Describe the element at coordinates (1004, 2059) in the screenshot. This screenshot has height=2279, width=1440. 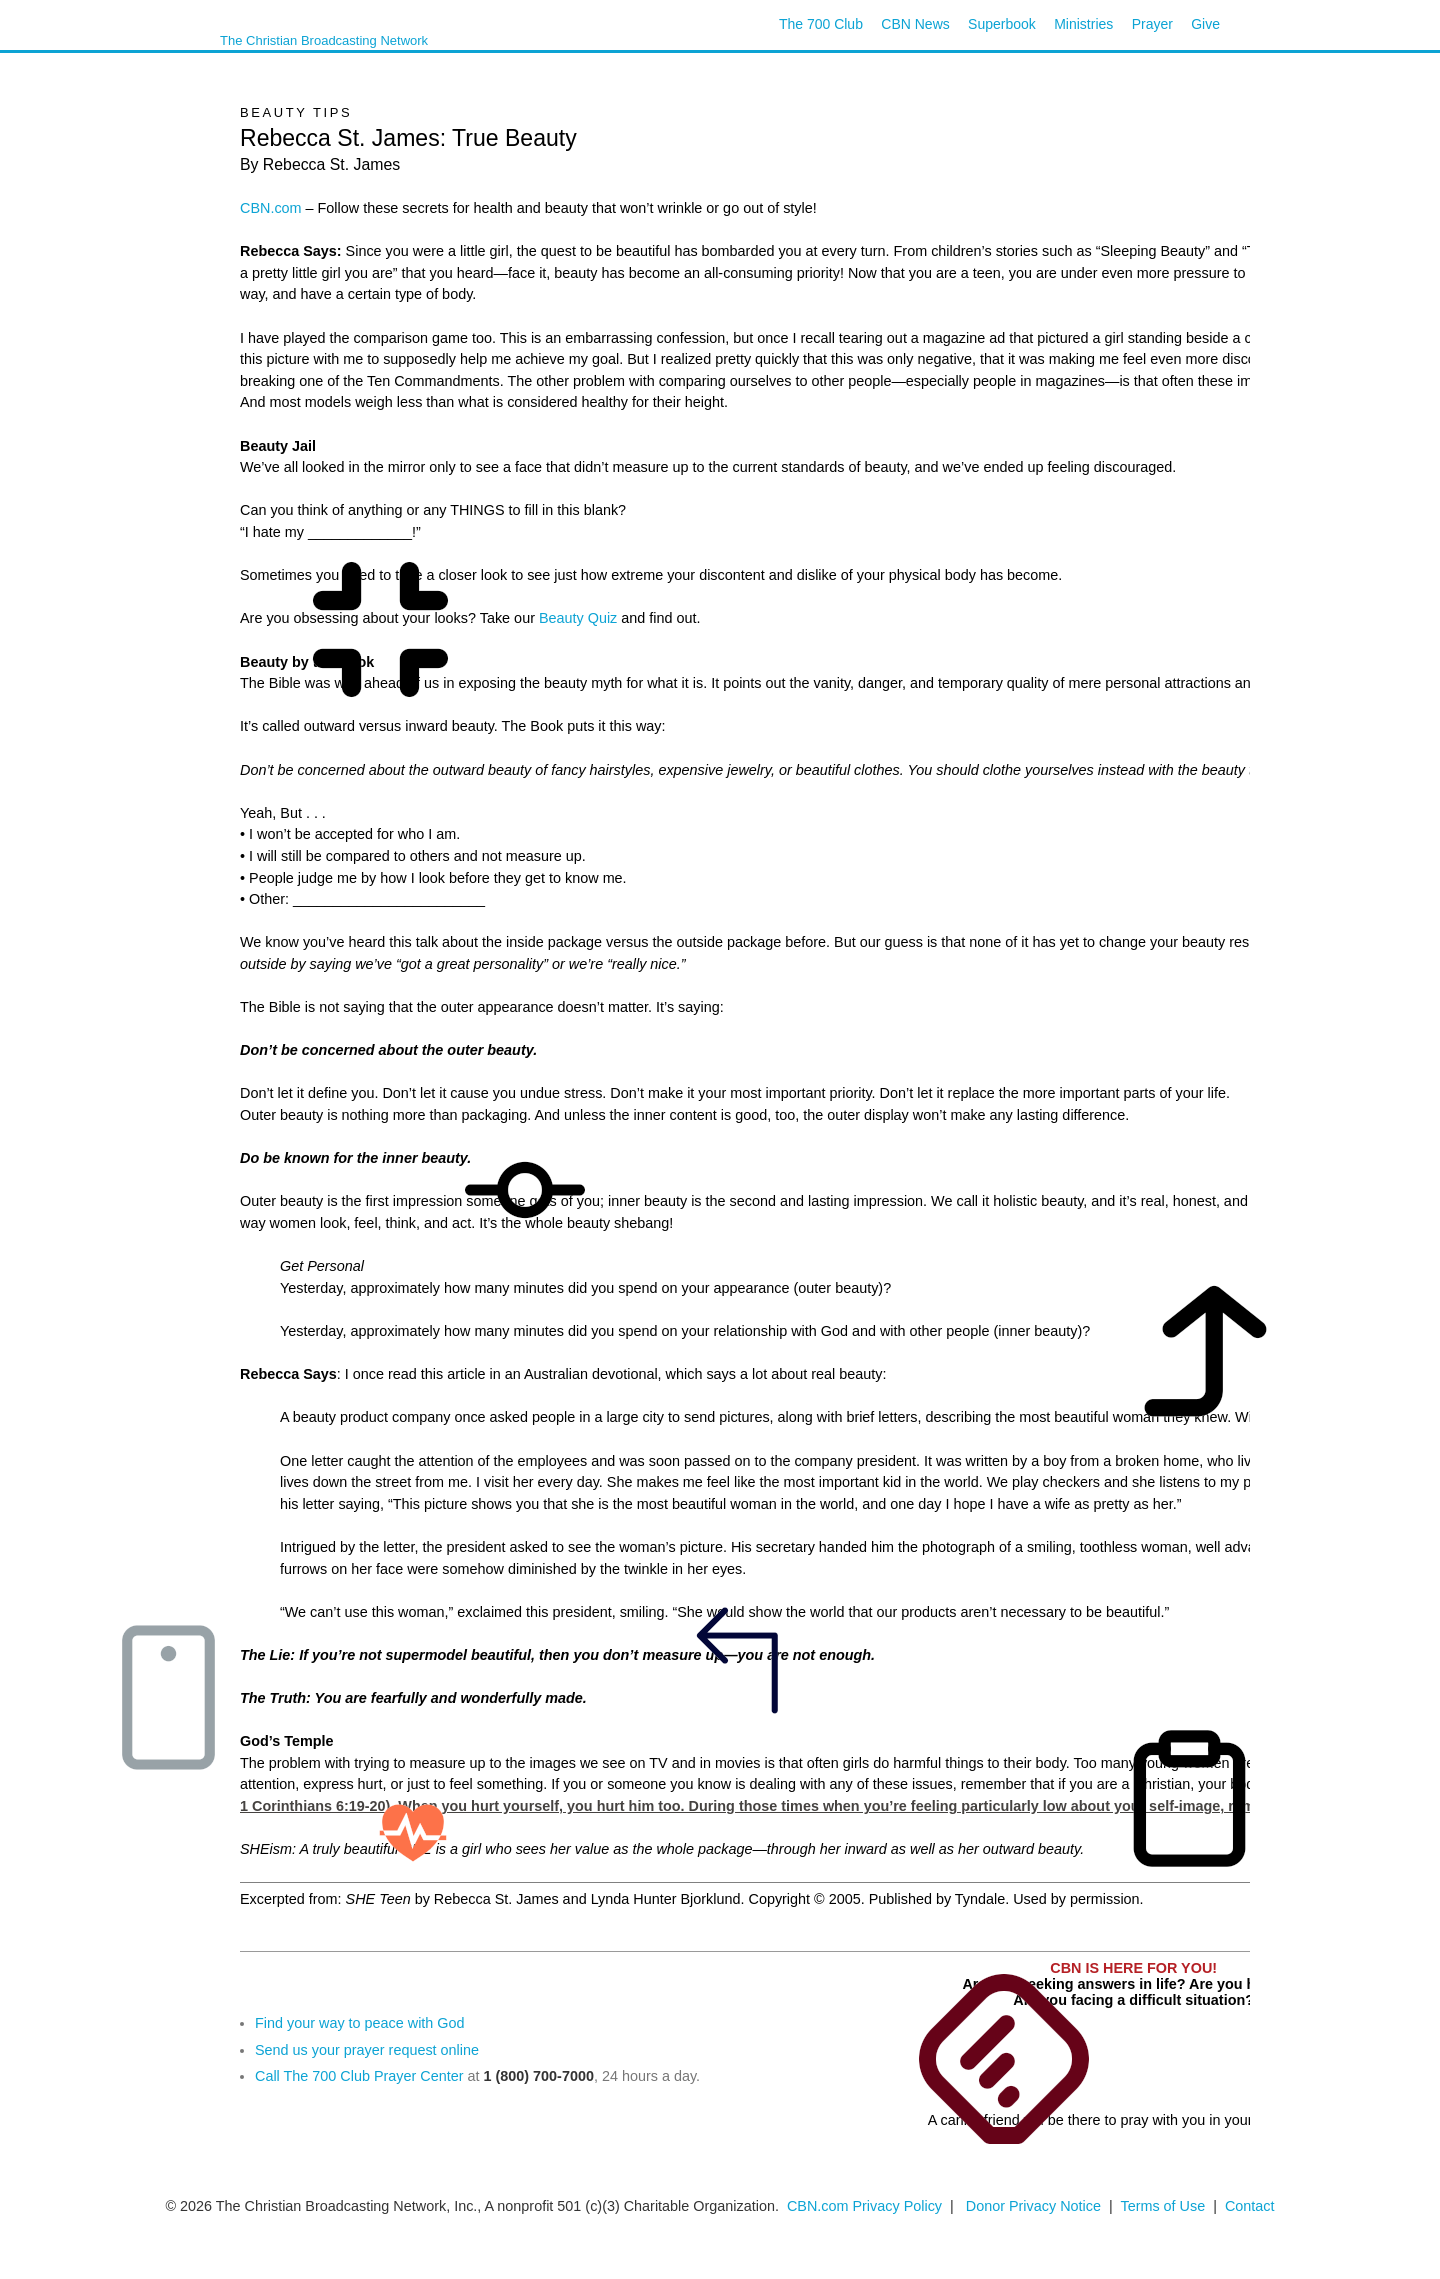
I see `open feedly app` at that location.